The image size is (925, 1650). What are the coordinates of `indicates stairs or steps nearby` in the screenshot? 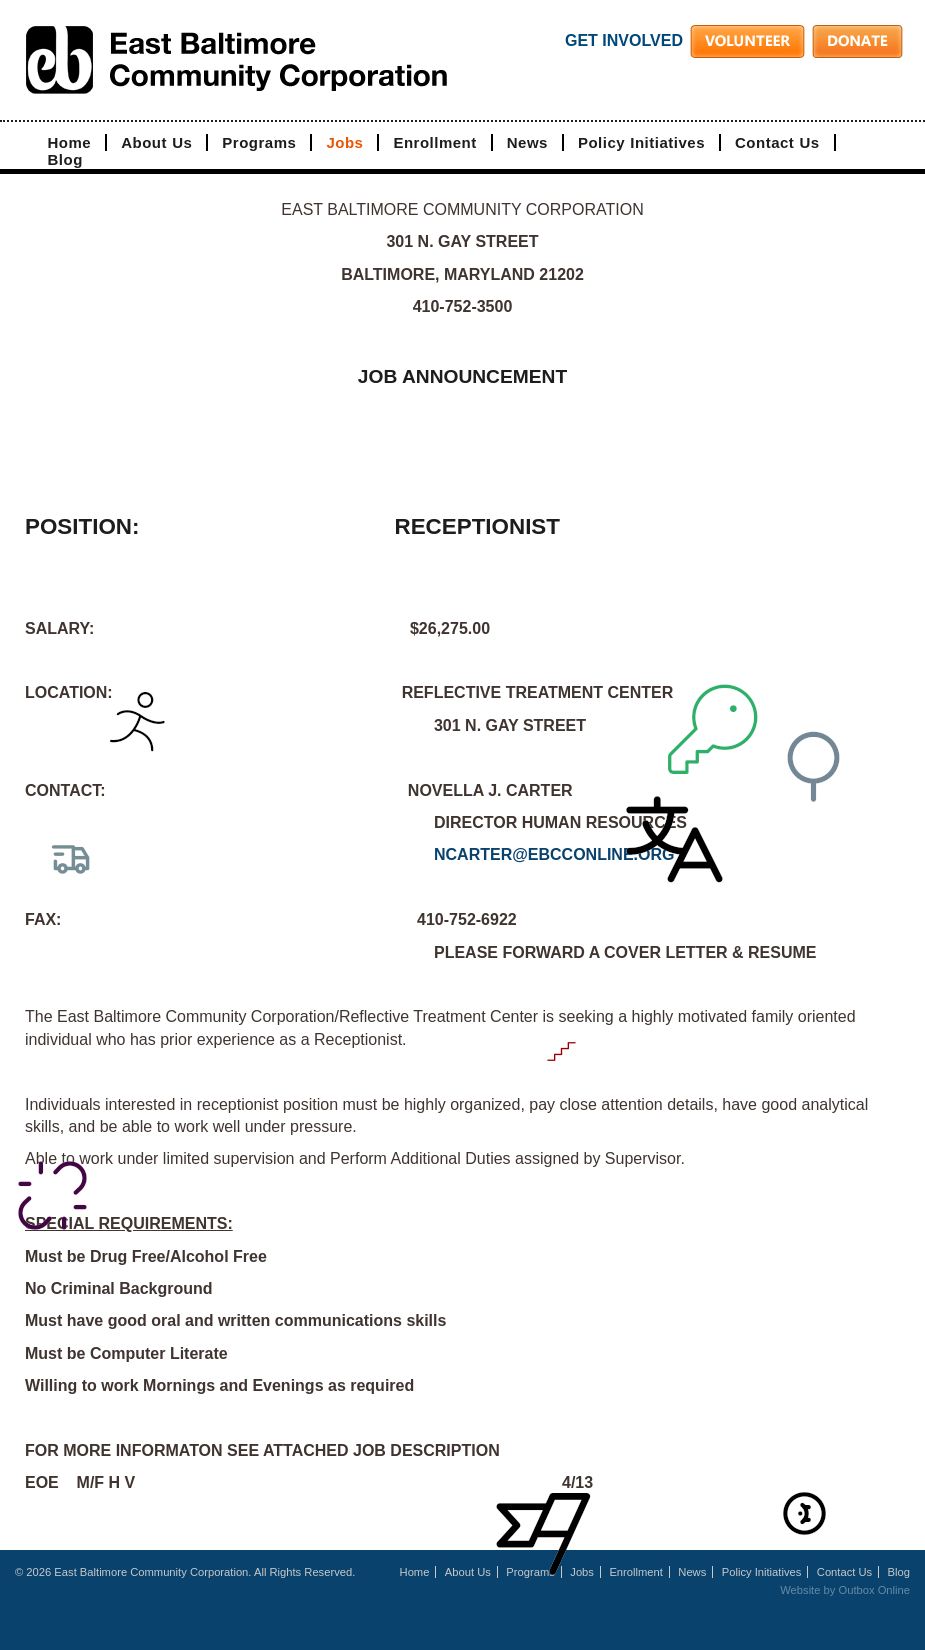 It's located at (561, 1051).